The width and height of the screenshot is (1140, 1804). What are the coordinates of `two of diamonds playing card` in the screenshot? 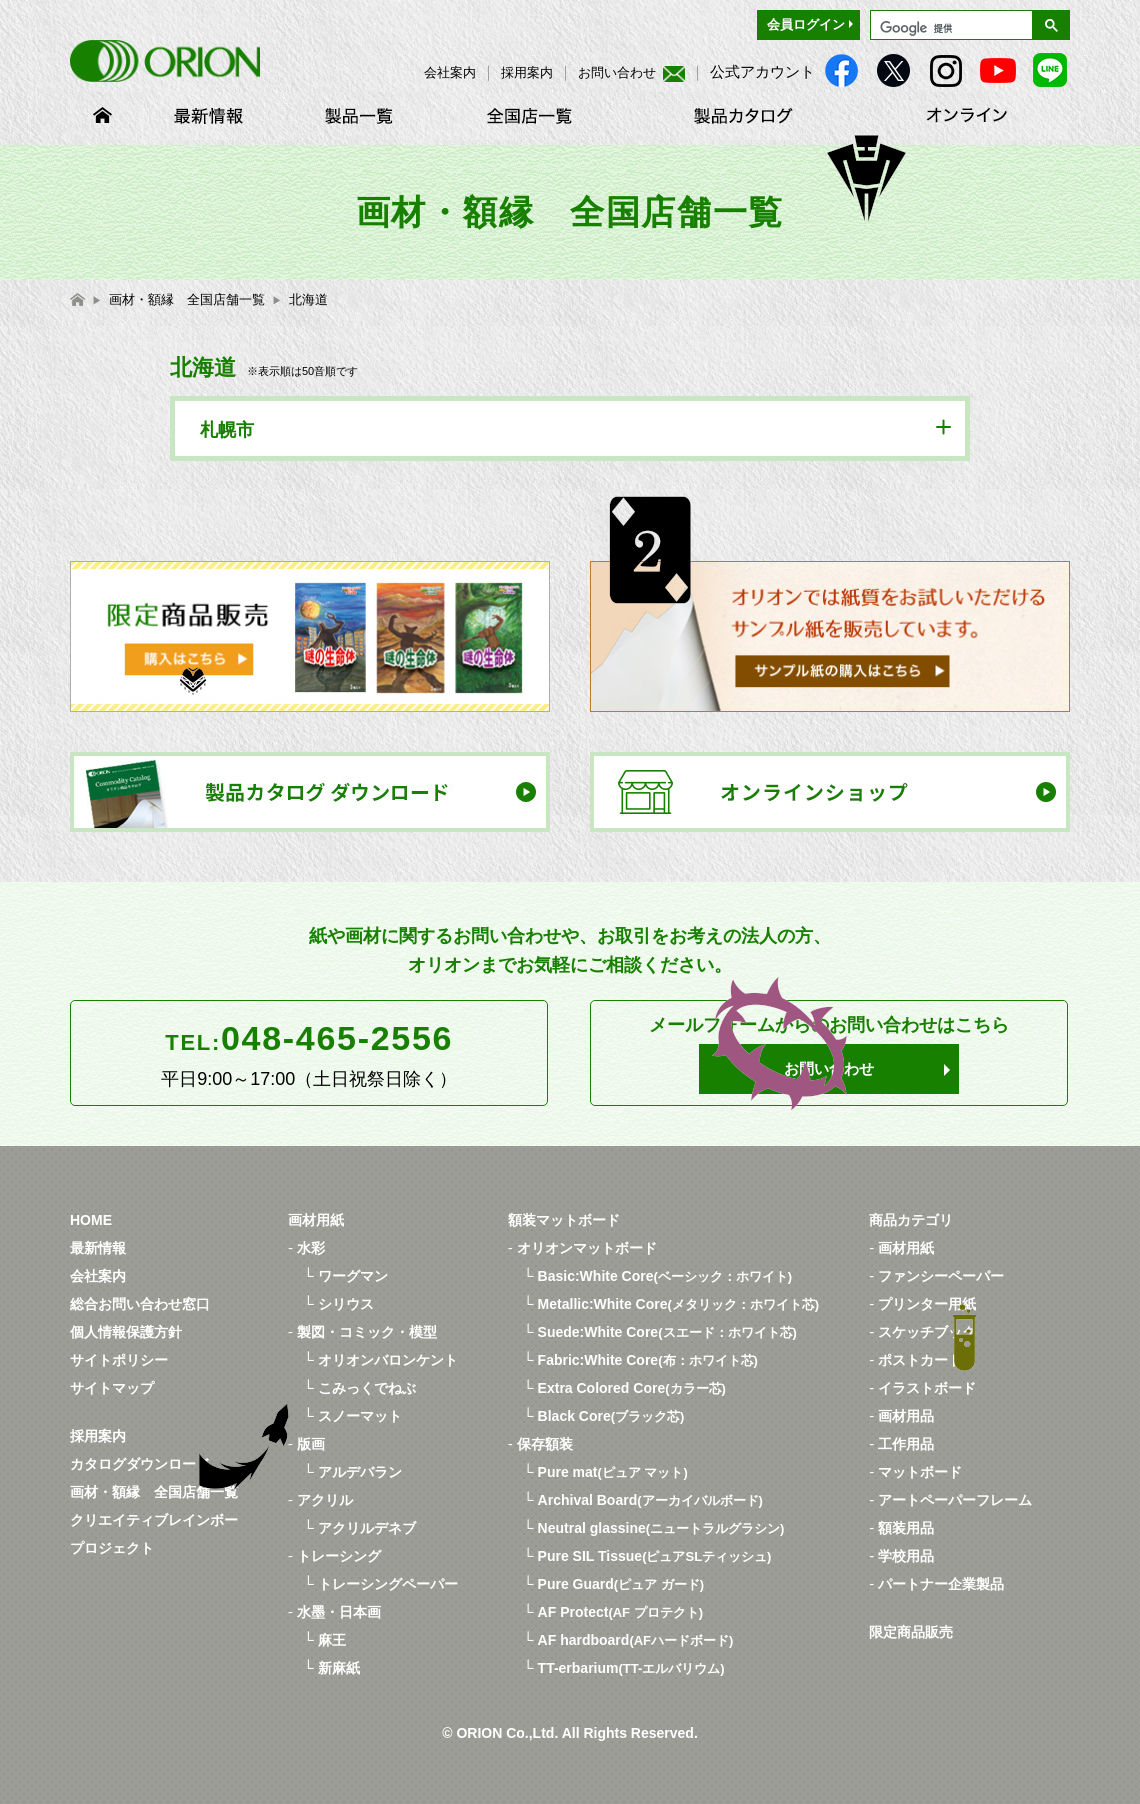 It's located at (650, 550).